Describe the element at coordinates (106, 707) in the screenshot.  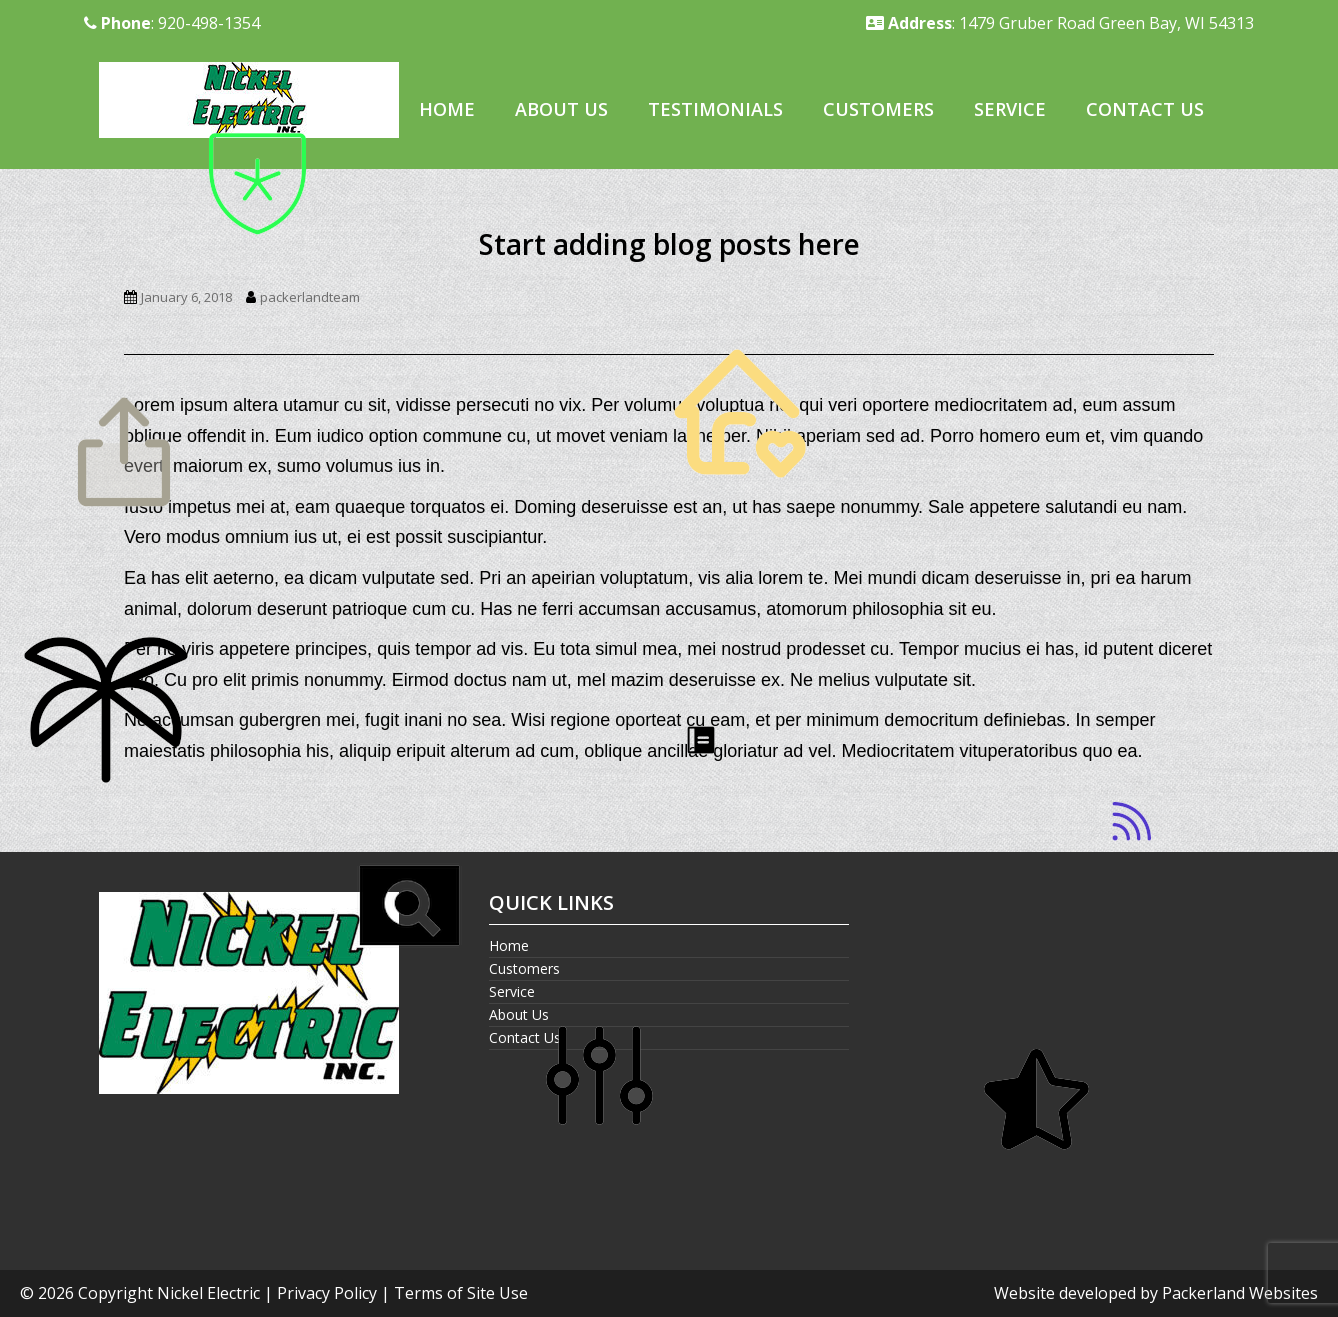
I see `access vacation or travel mode` at that location.